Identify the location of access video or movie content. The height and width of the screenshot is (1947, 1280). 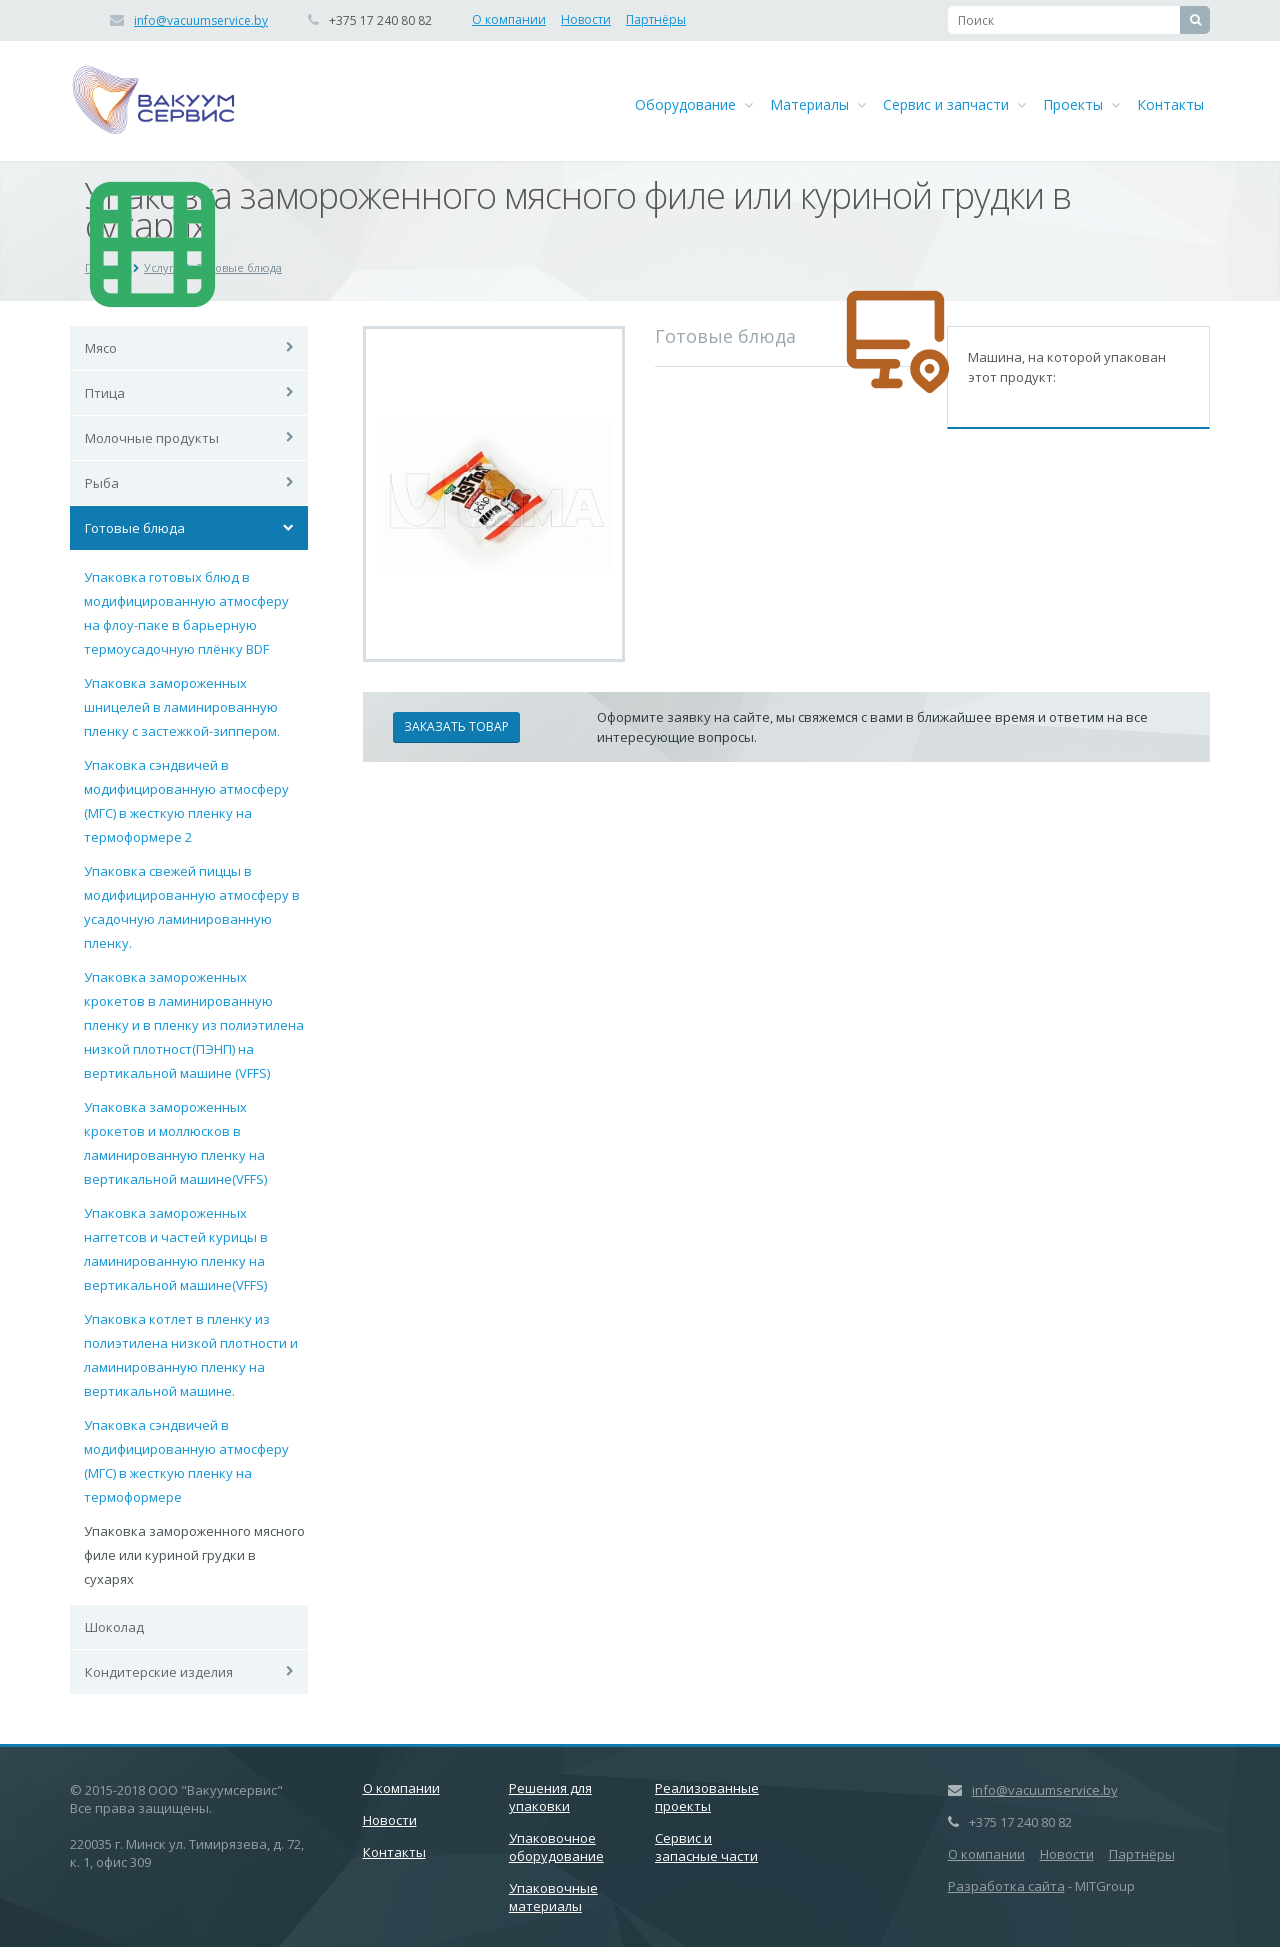
(152, 244).